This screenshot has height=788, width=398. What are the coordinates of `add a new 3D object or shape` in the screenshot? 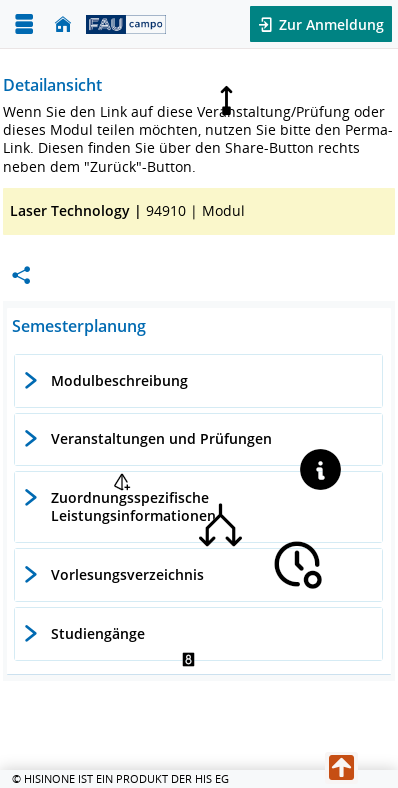 It's located at (122, 482).